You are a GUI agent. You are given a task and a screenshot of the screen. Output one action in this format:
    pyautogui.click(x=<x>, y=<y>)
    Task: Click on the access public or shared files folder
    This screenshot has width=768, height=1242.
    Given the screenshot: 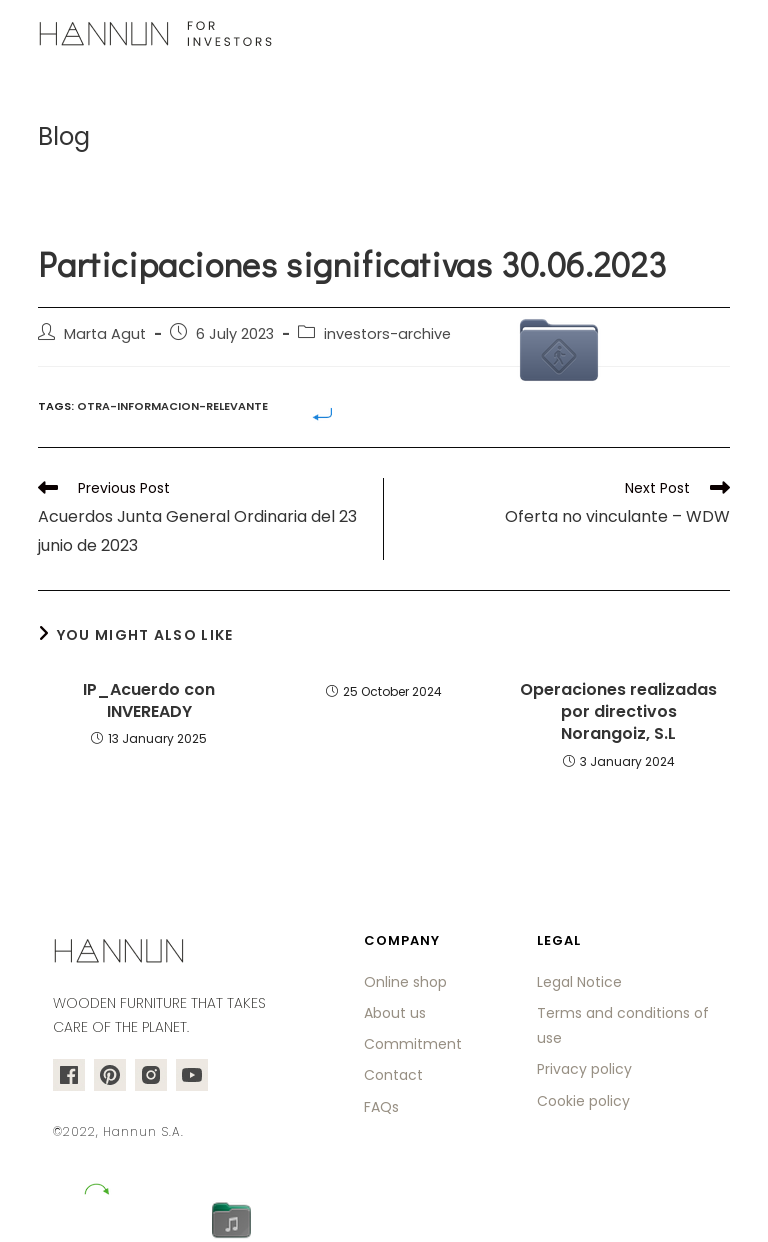 What is the action you would take?
    pyautogui.click(x=559, y=350)
    